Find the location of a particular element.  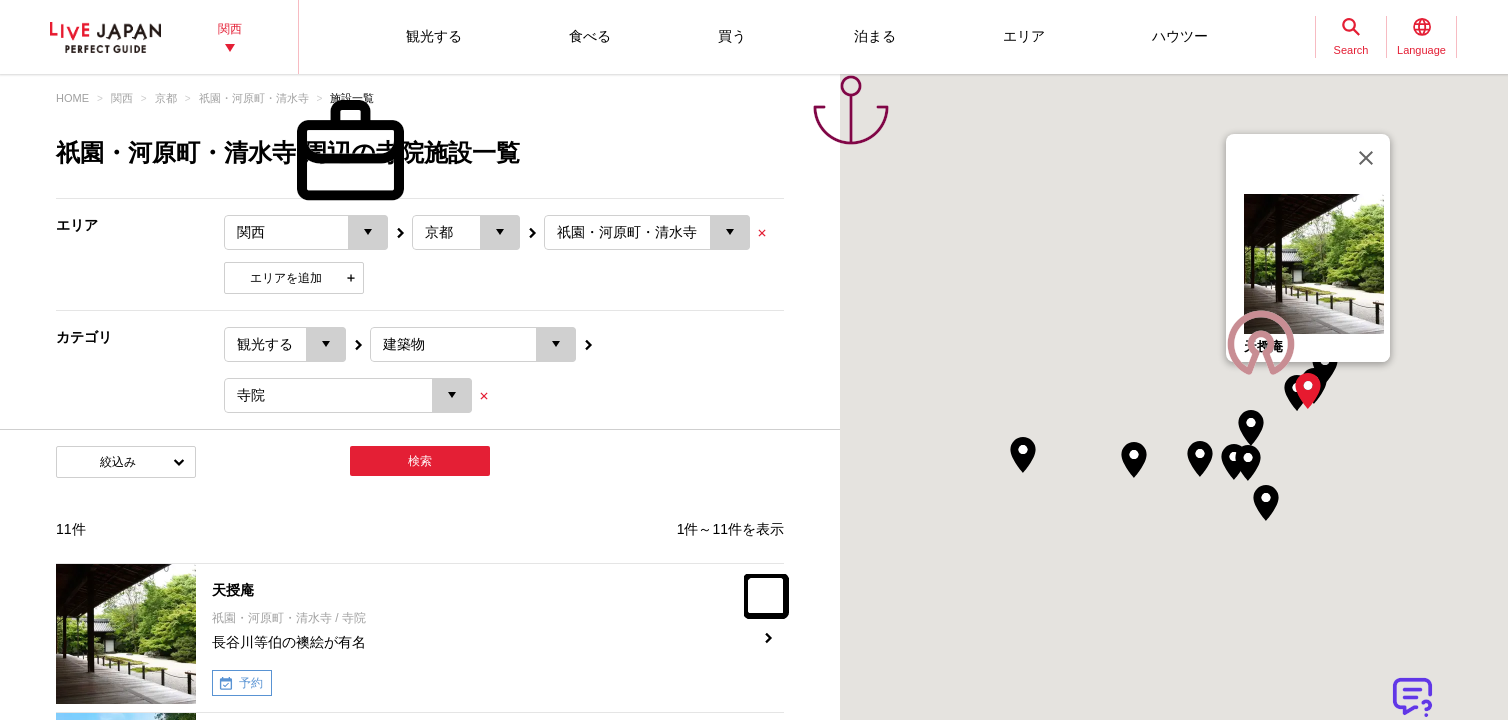

indicates open source software or project is located at coordinates (1261, 344).